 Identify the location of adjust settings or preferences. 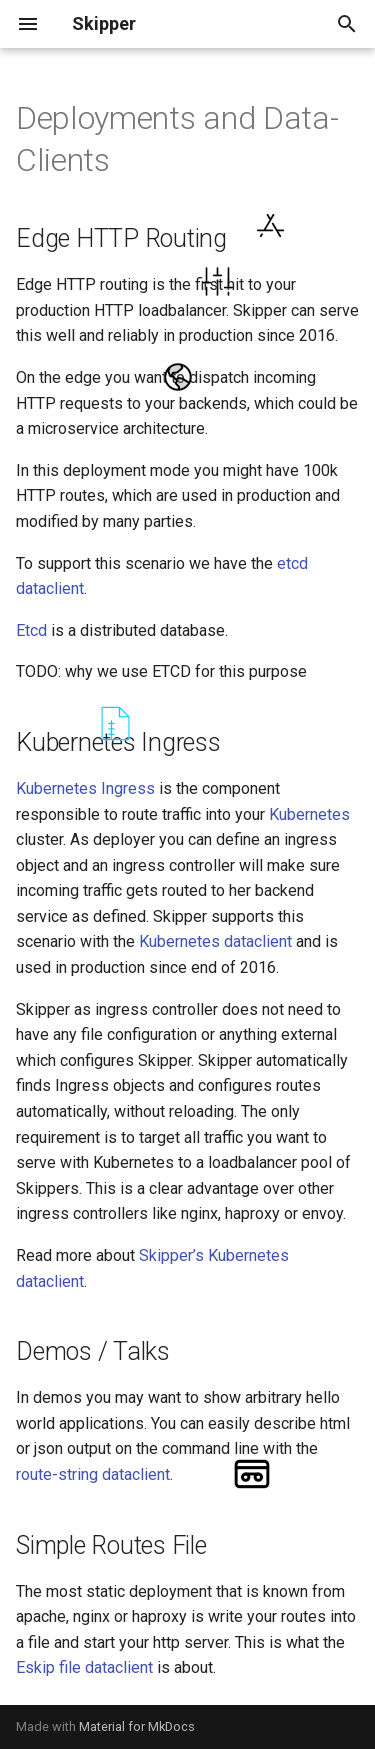
(217, 281).